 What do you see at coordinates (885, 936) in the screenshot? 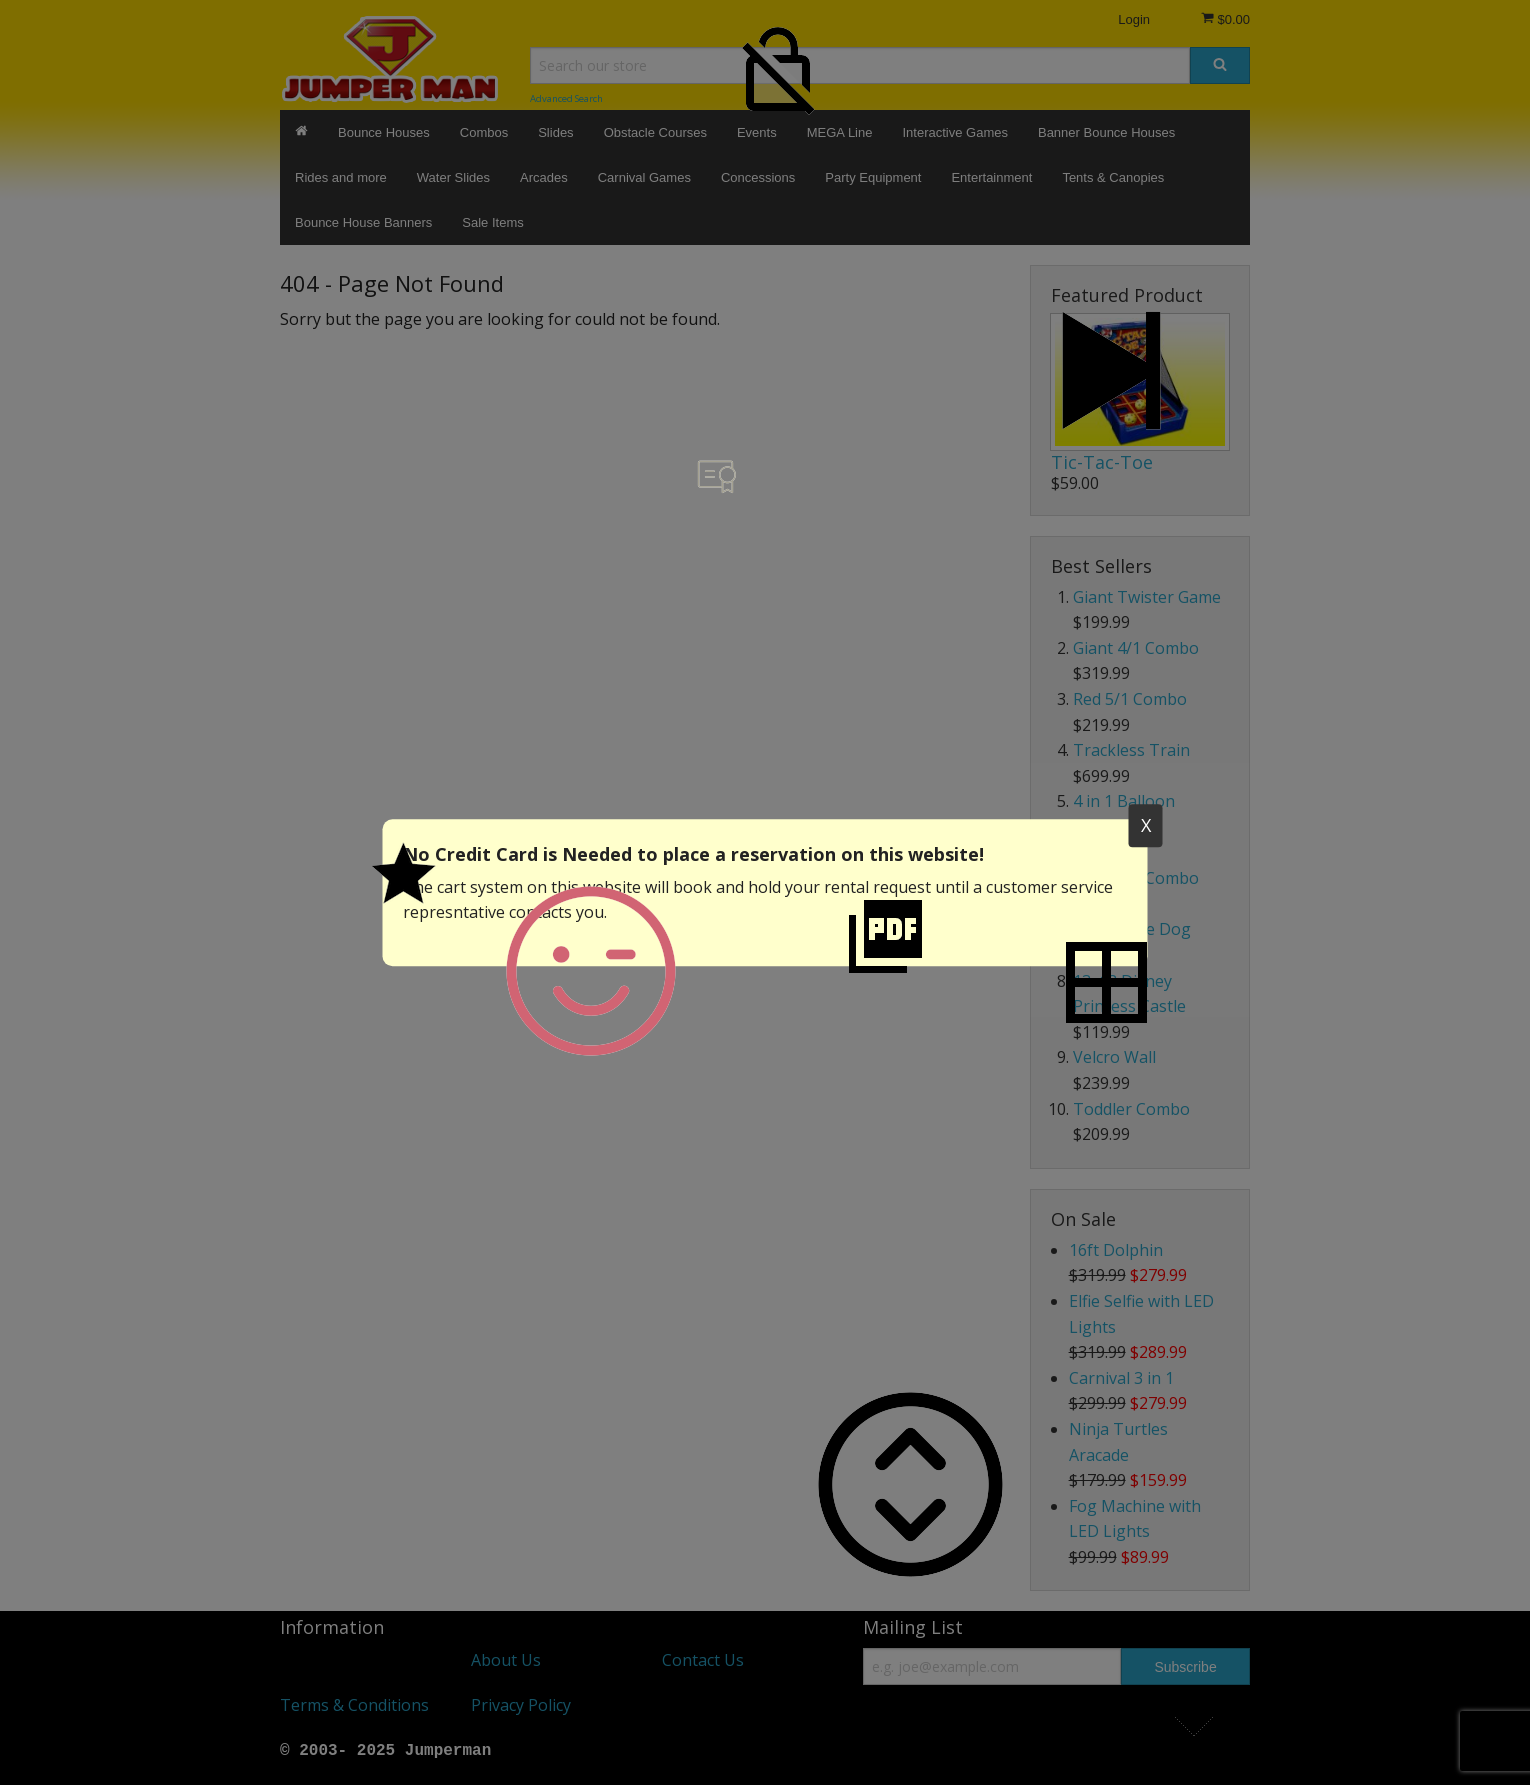
I see `save or export as PDF` at bounding box center [885, 936].